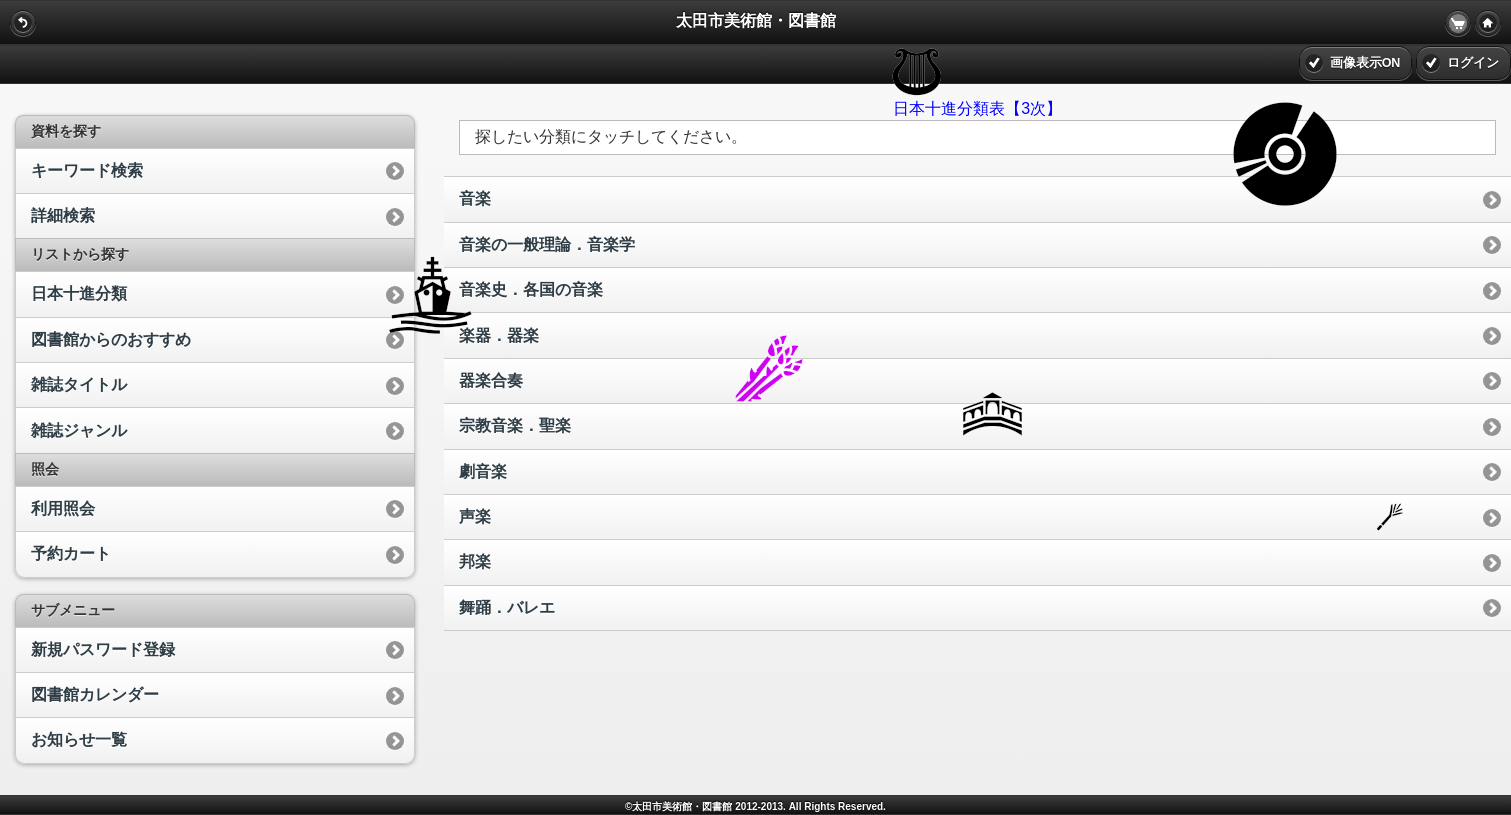  Describe the element at coordinates (1390, 517) in the screenshot. I see `select leek ingredient in cooking game` at that location.